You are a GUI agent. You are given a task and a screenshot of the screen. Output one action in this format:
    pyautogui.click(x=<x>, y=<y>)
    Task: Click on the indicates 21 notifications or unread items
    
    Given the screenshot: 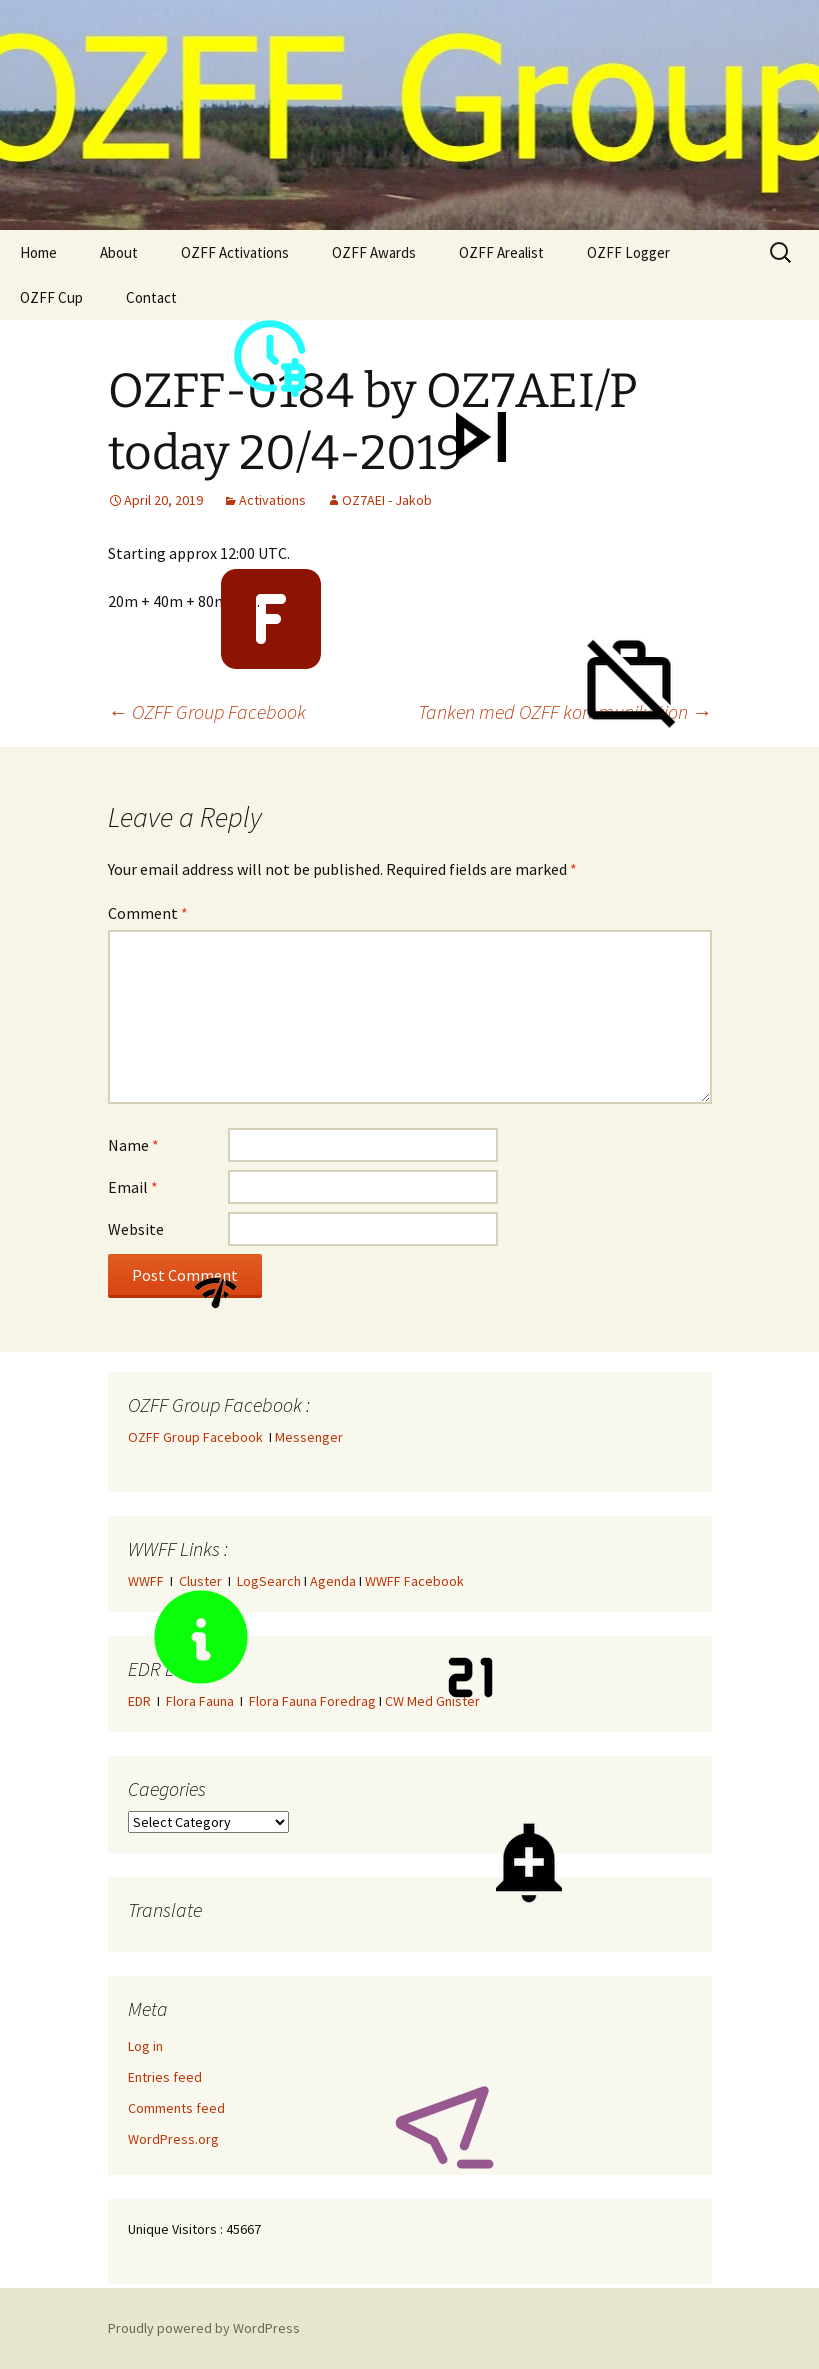 What is the action you would take?
    pyautogui.click(x=472, y=1677)
    